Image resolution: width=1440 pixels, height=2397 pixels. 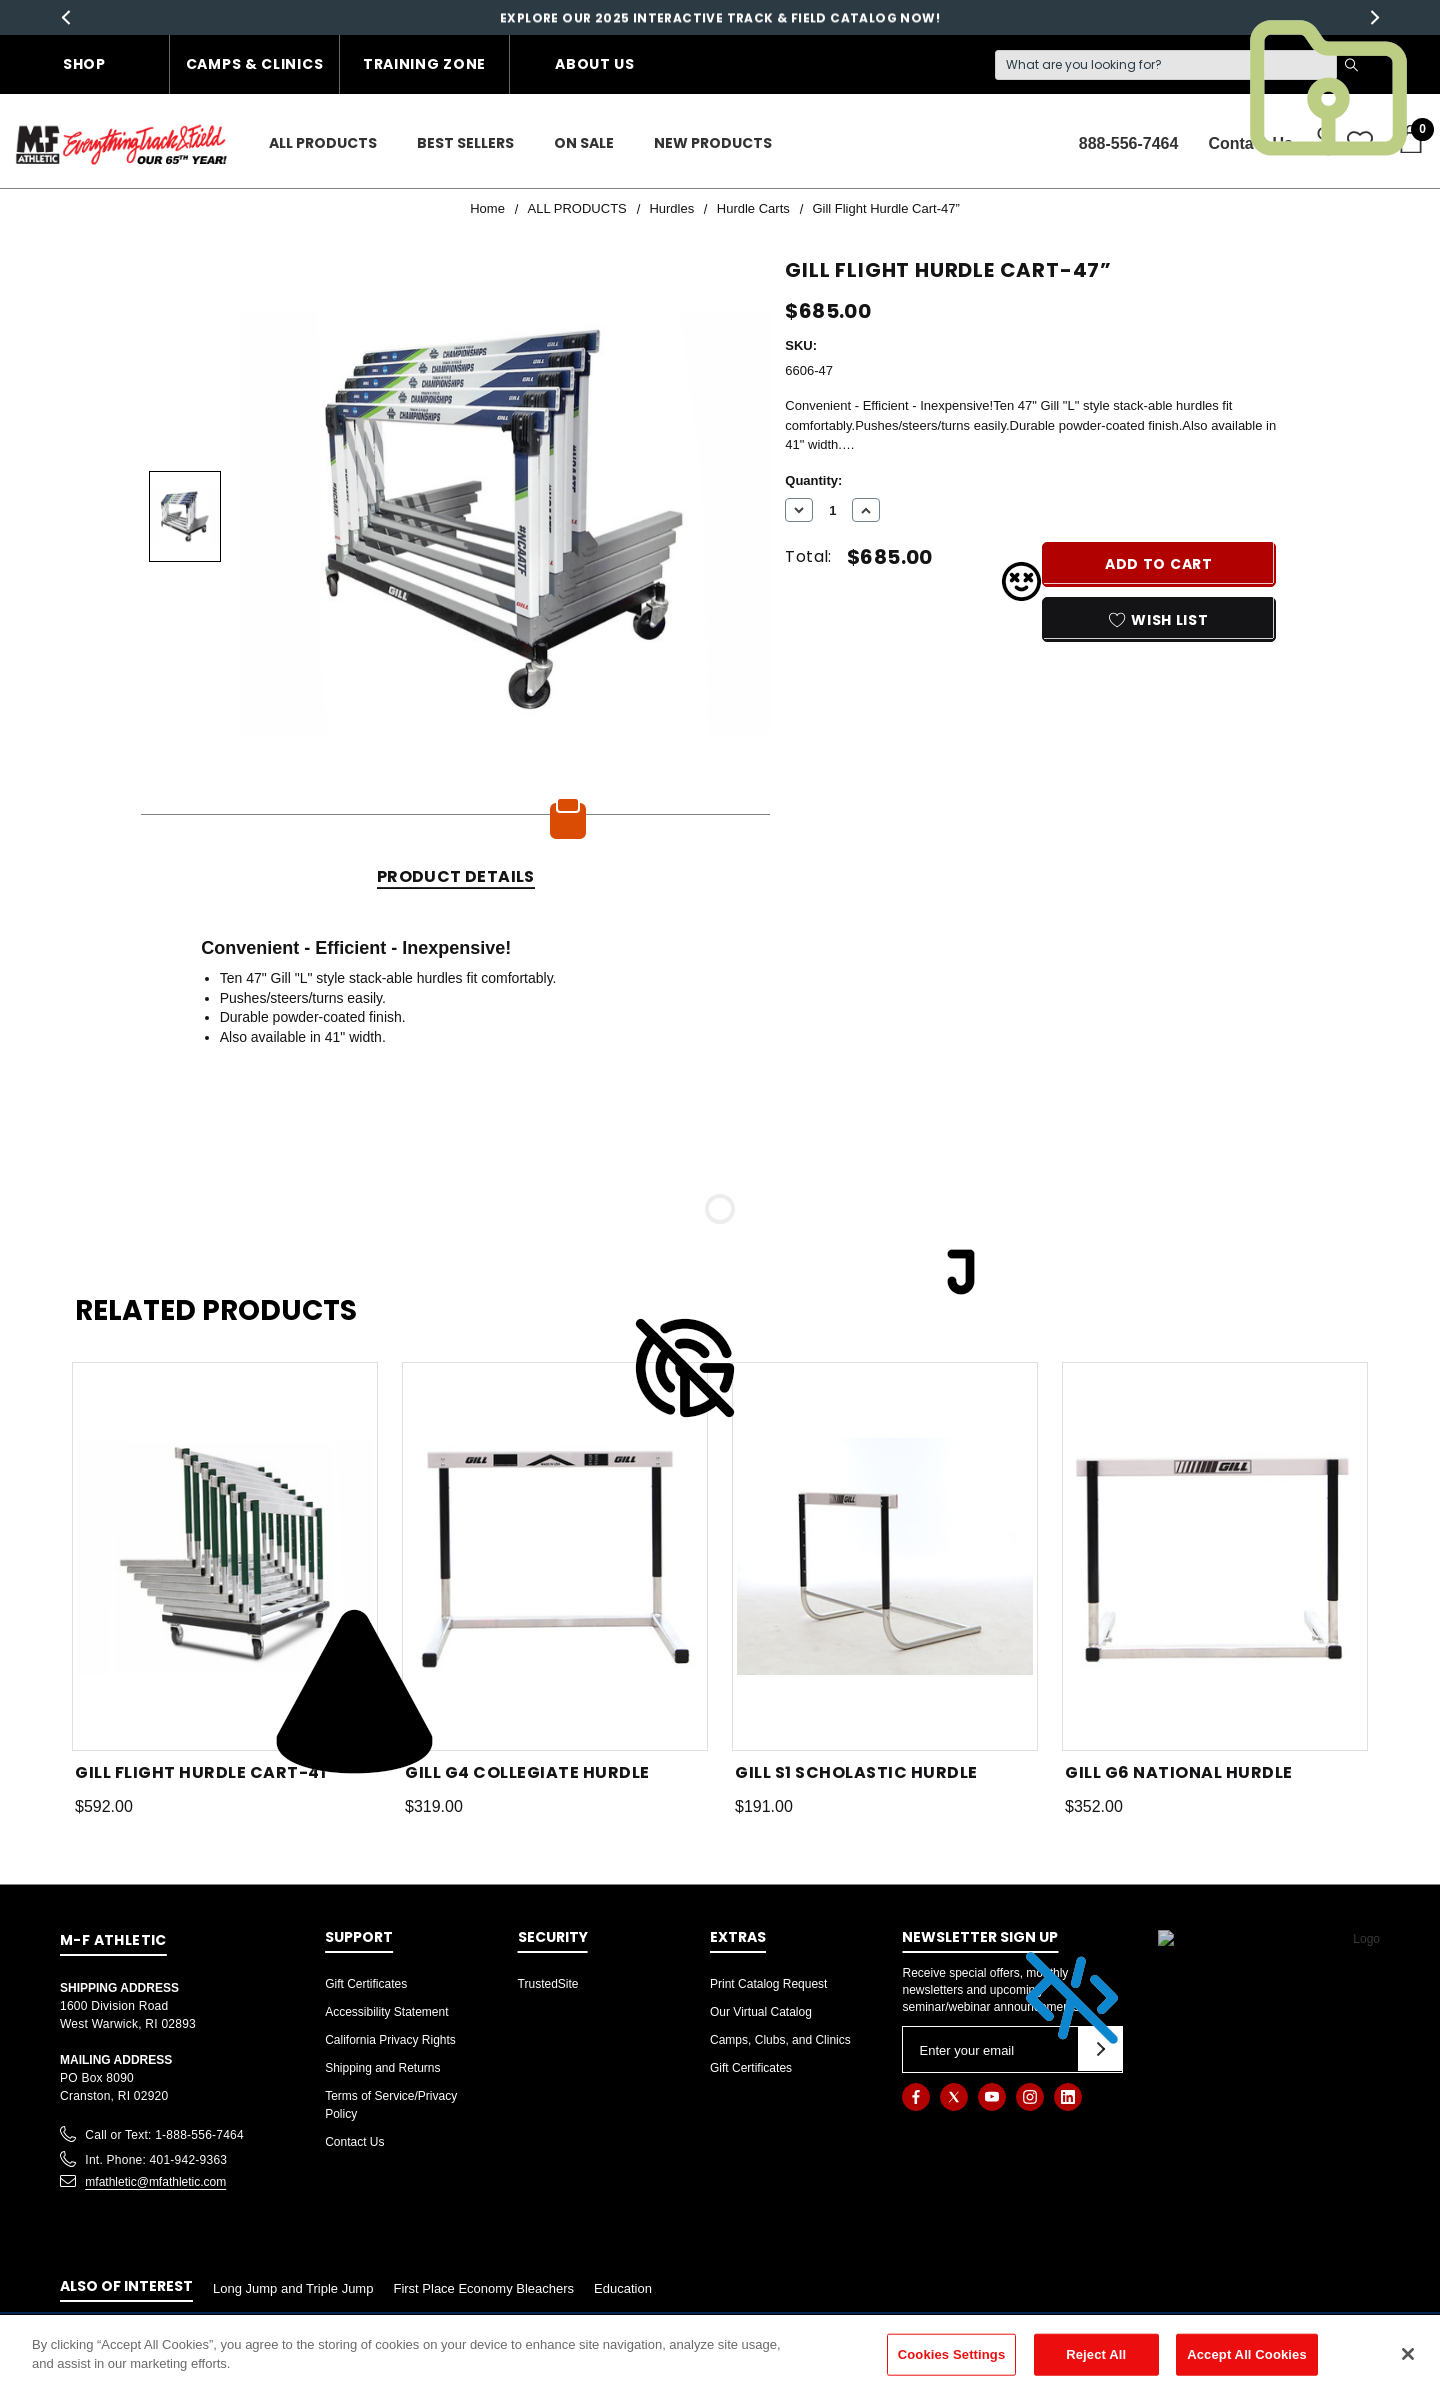 What do you see at coordinates (568, 819) in the screenshot?
I see `copy to clipboard` at bounding box center [568, 819].